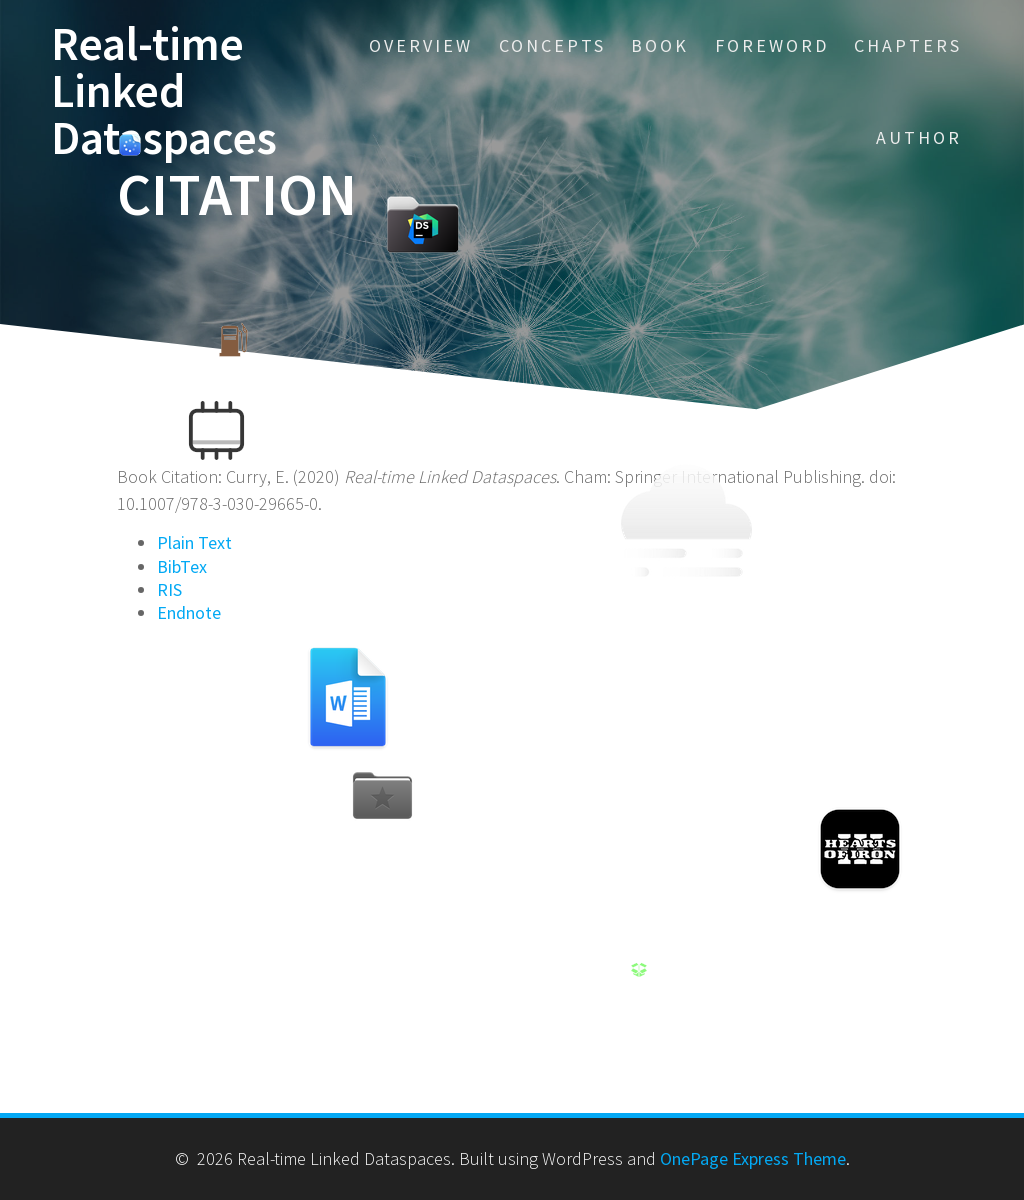 This screenshot has height=1200, width=1024. What do you see at coordinates (382, 795) in the screenshot?
I see `open bookmarked or favorite files folder` at bounding box center [382, 795].